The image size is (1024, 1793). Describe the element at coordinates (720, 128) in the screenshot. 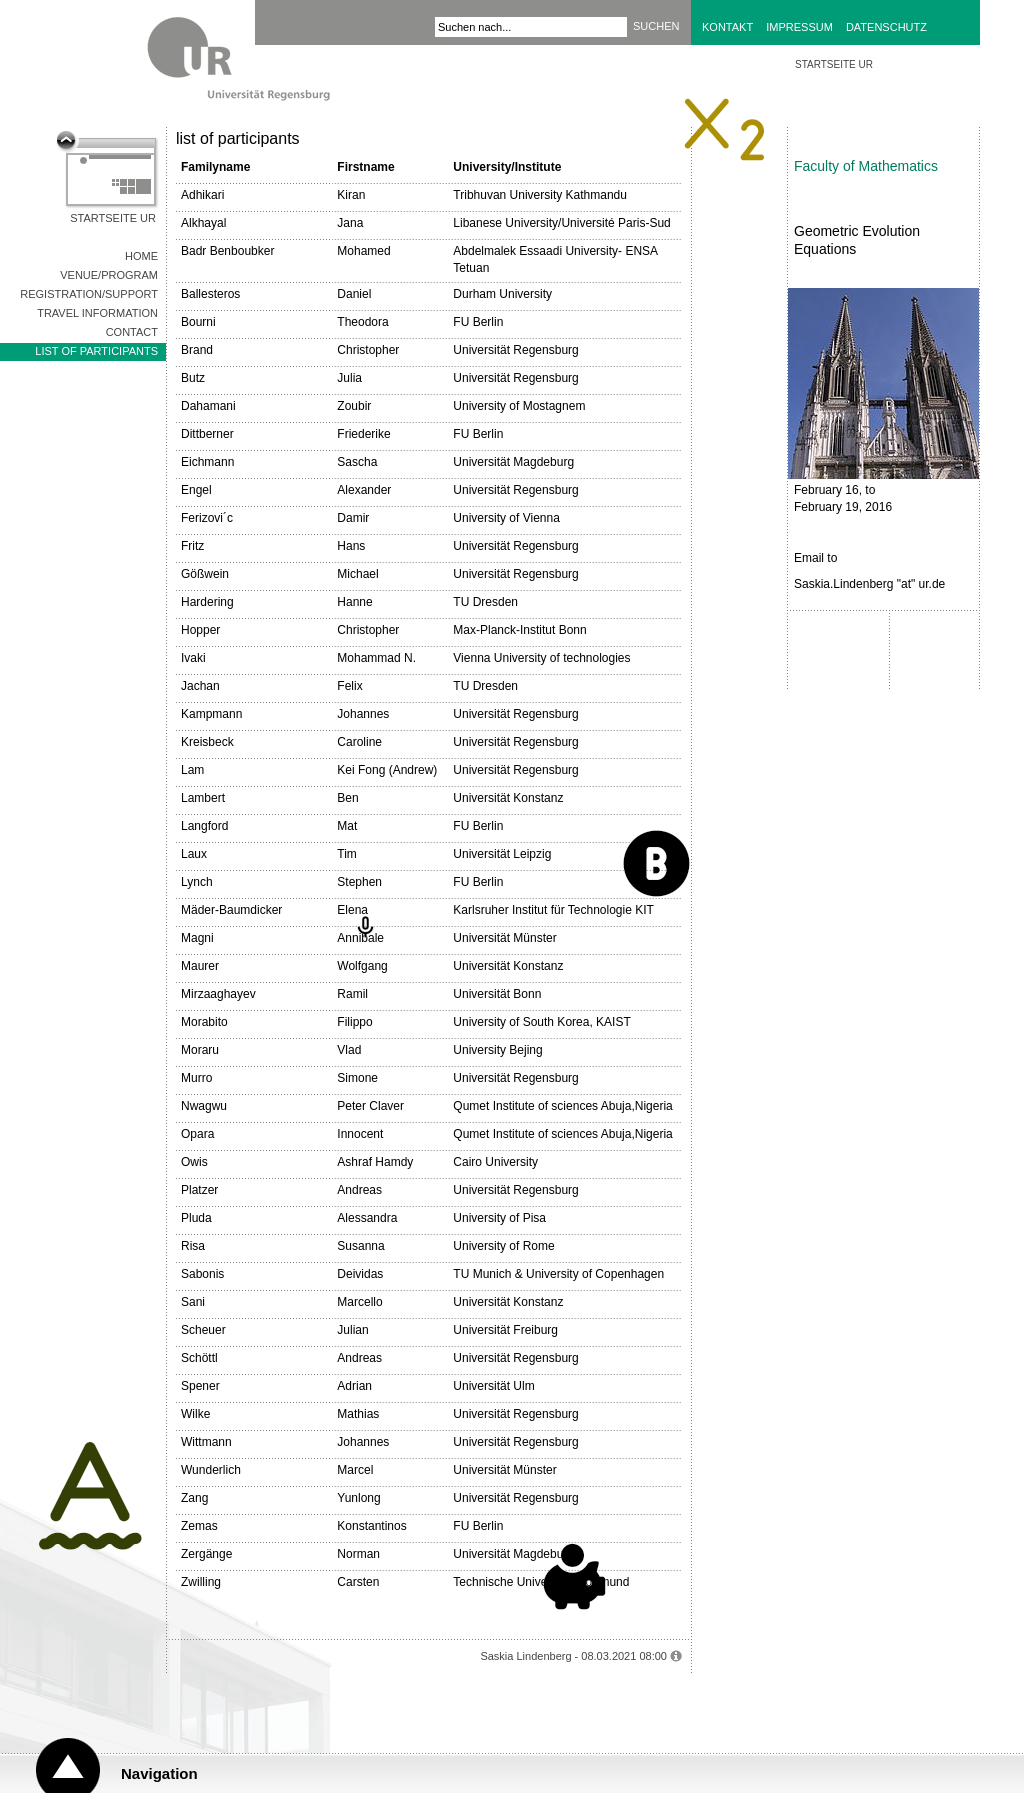

I see `format text as subscript` at that location.